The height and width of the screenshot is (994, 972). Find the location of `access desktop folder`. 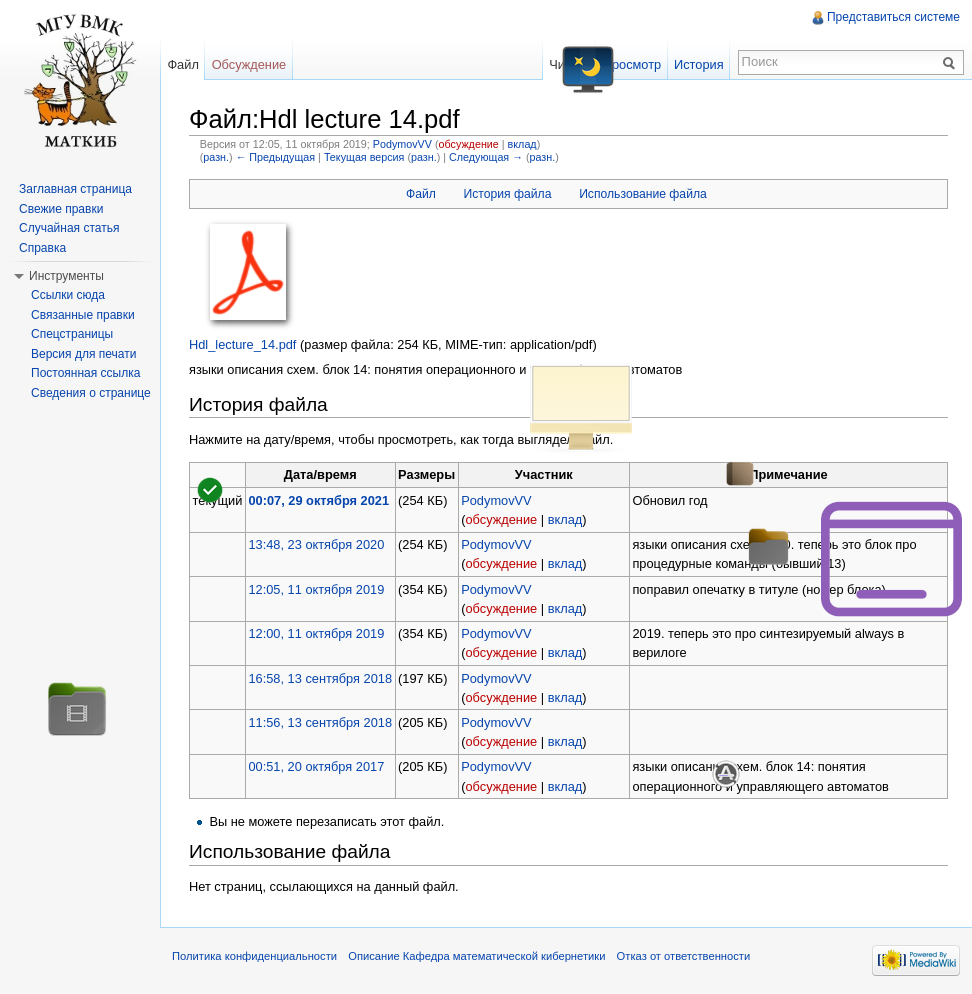

access desktop folder is located at coordinates (740, 473).